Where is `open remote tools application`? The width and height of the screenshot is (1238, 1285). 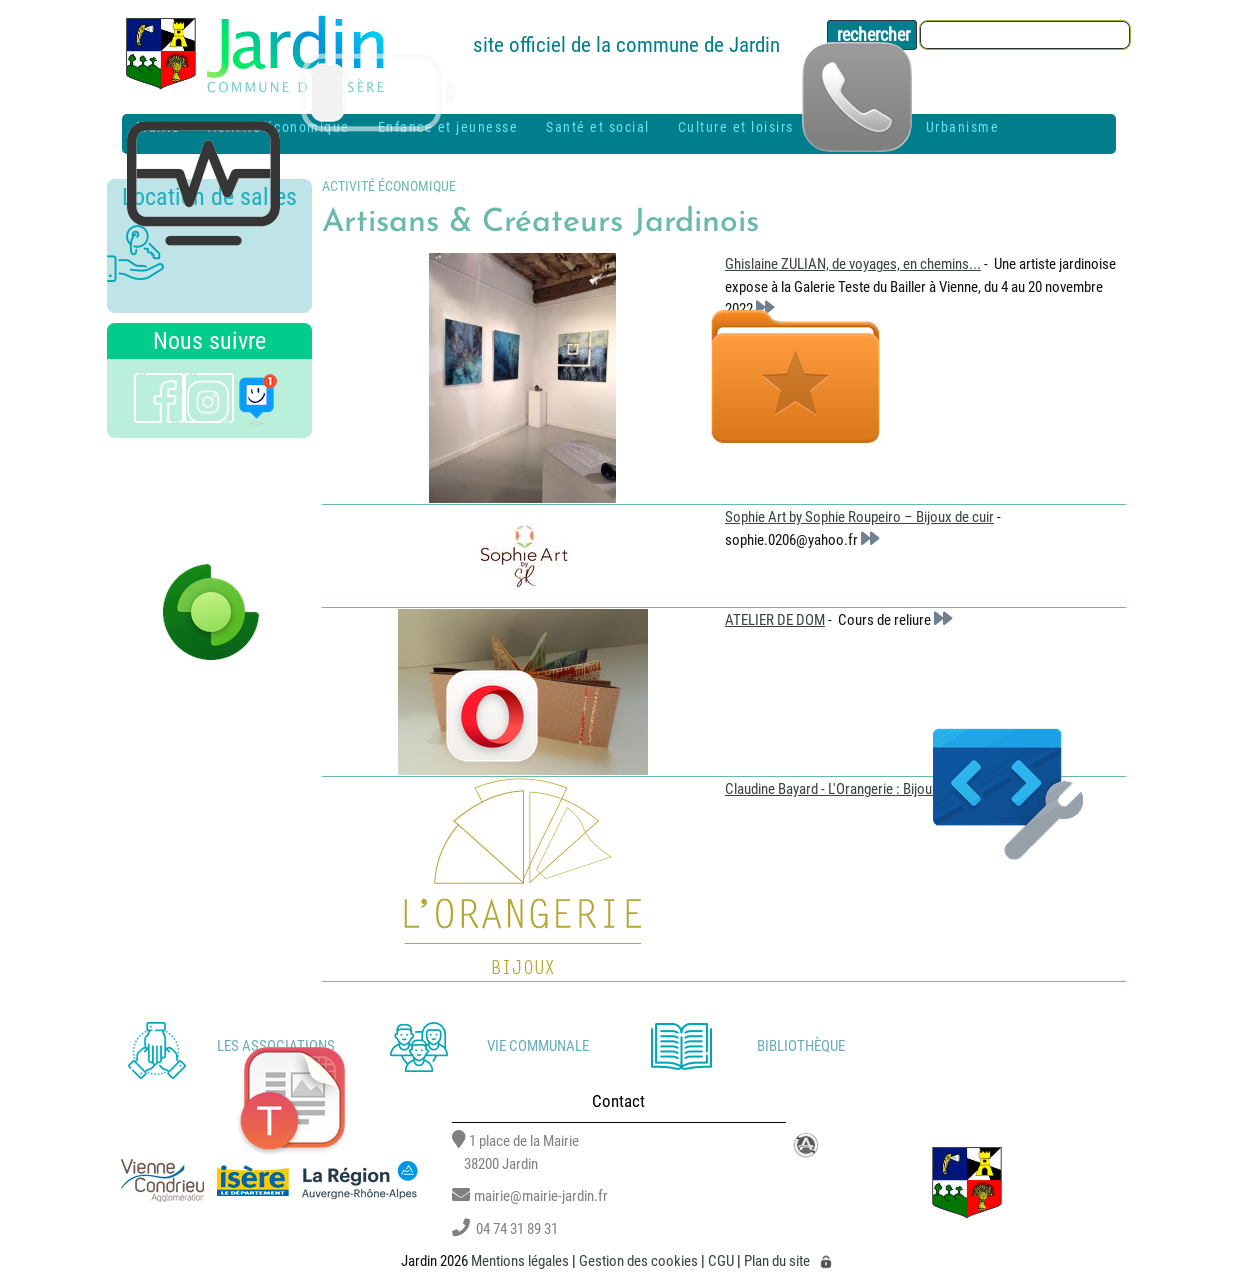 open remote tools application is located at coordinates (1008, 788).